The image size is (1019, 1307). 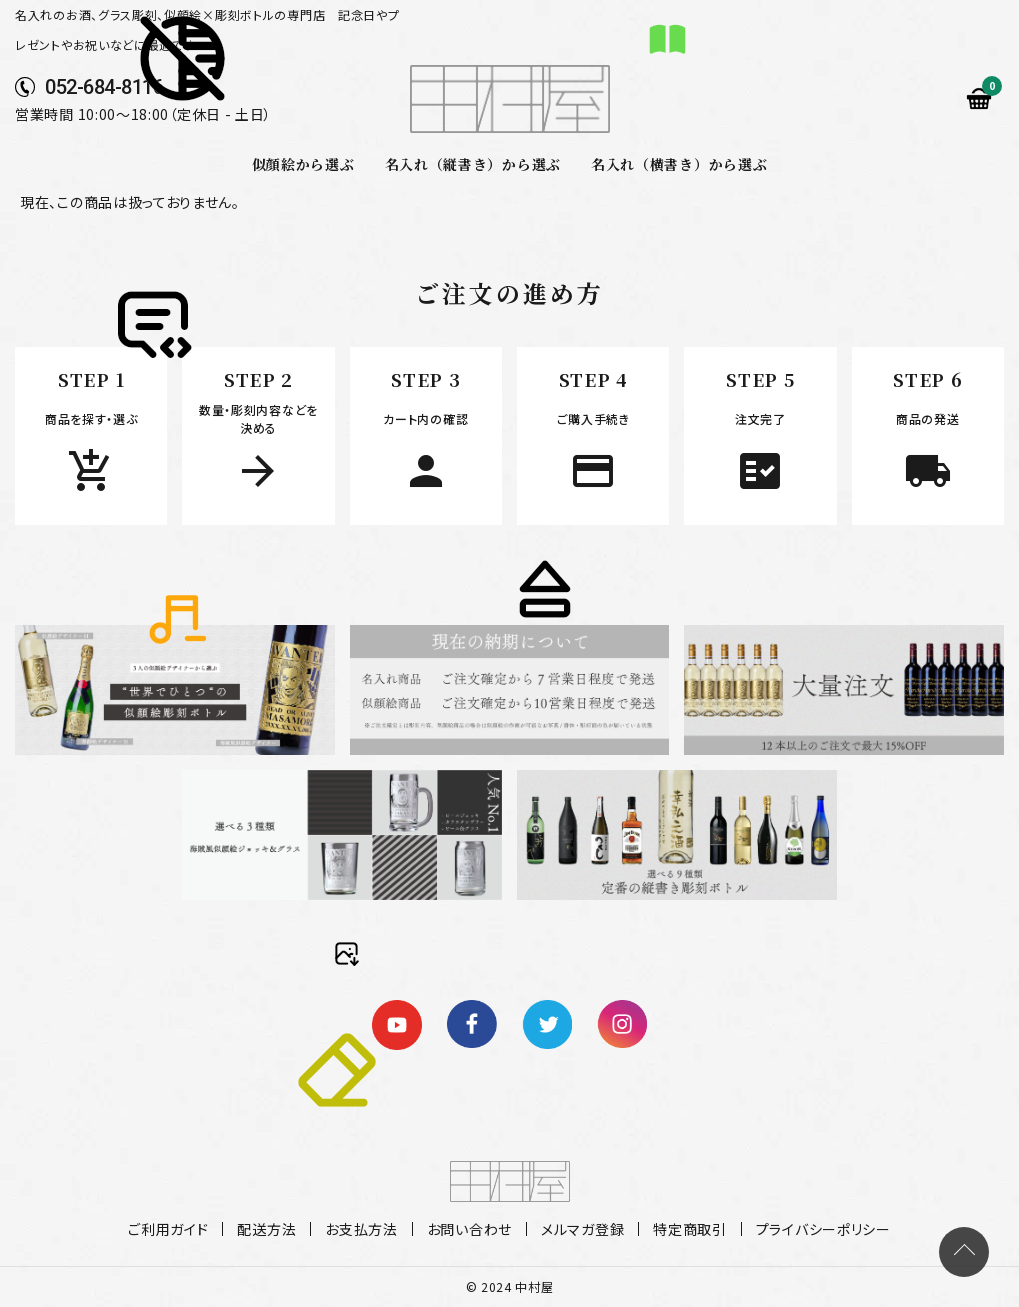 What do you see at coordinates (182, 58) in the screenshot?
I see `disable blur effect` at bounding box center [182, 58].